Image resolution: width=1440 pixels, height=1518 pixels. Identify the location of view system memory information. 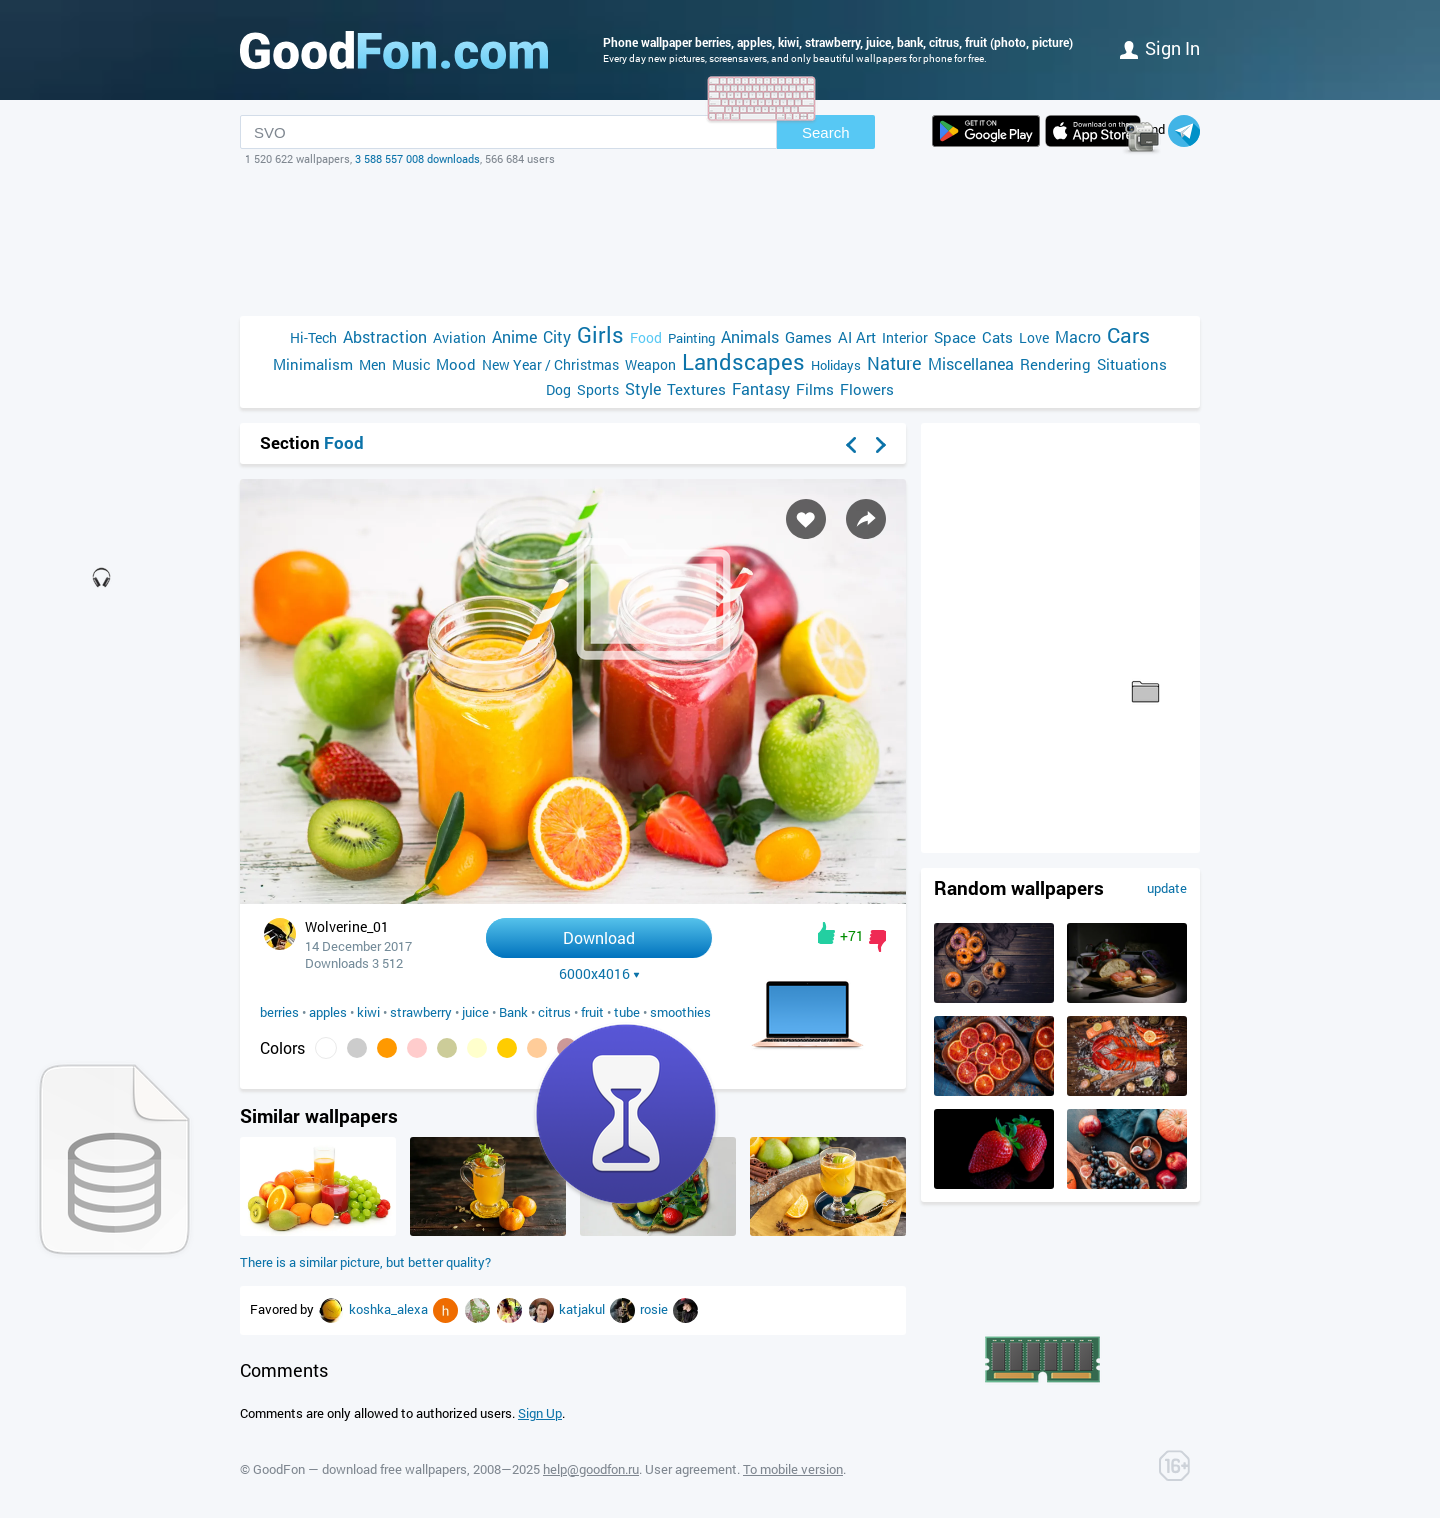
(1042, 1361).